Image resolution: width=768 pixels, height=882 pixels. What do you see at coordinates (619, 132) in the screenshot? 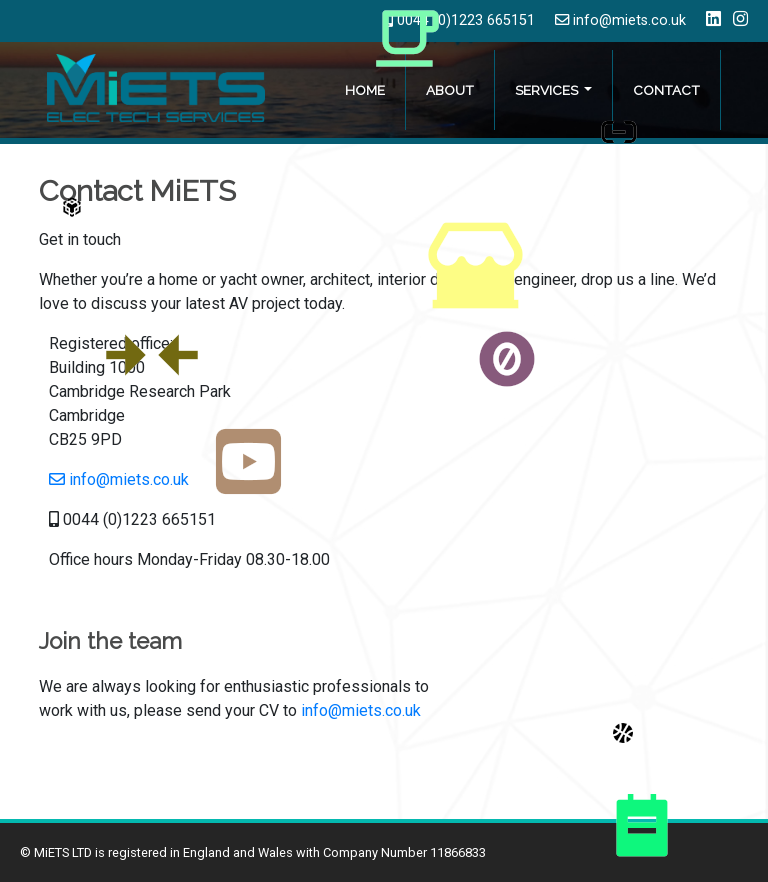
I see `alibaba cloud services logo` at bounding box center [619, 132].